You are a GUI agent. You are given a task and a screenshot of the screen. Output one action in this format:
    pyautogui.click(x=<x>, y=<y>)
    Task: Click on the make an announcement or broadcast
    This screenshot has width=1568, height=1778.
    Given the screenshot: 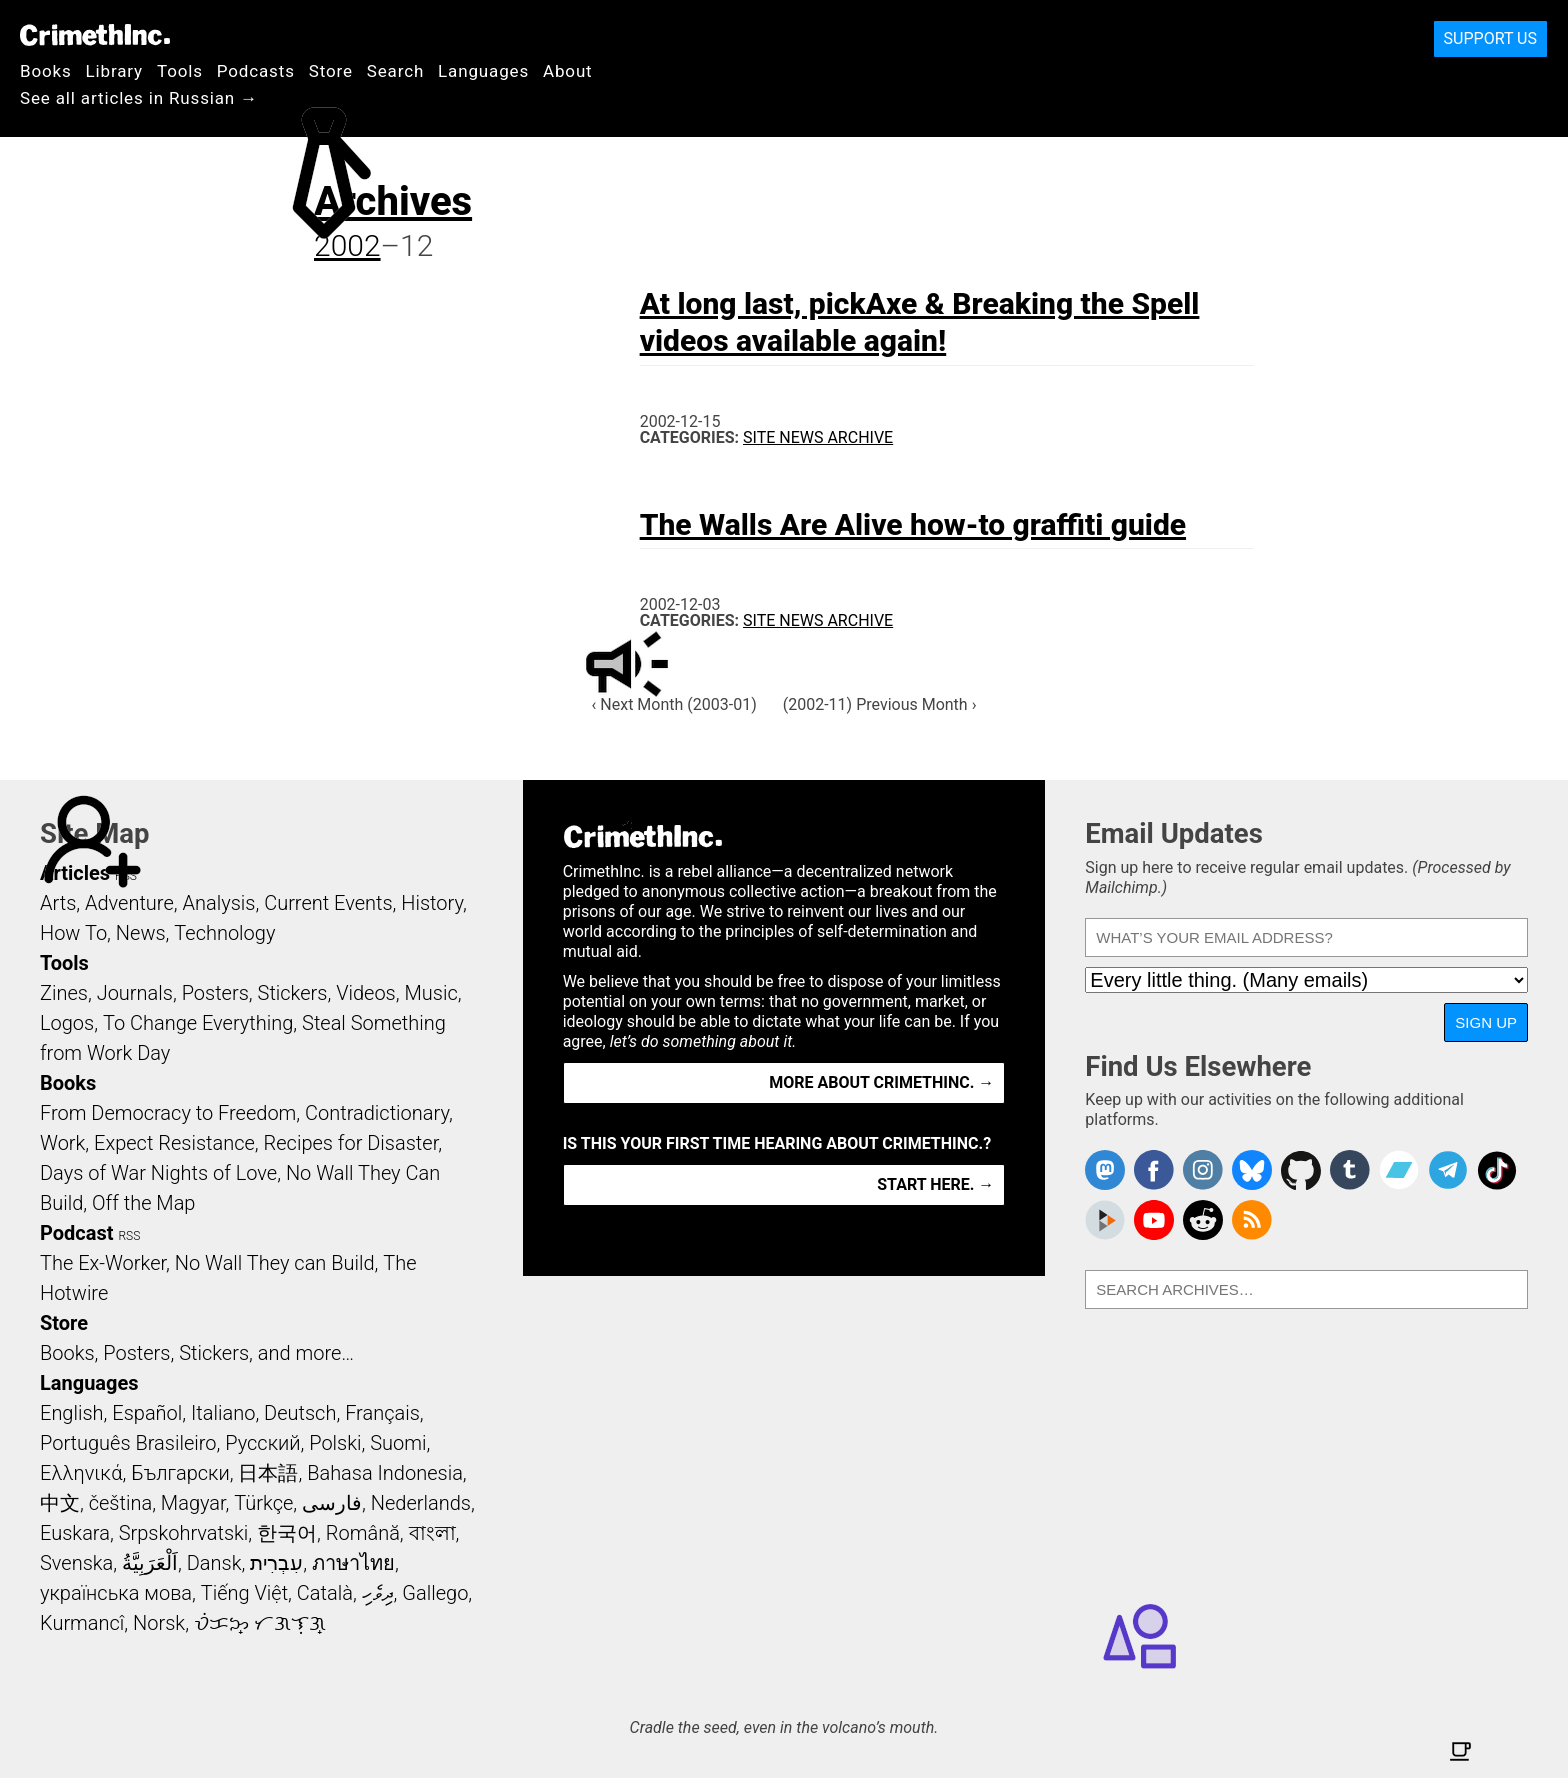 What is the action you would take?
    pyautogui.click(x=627, y=664)
    